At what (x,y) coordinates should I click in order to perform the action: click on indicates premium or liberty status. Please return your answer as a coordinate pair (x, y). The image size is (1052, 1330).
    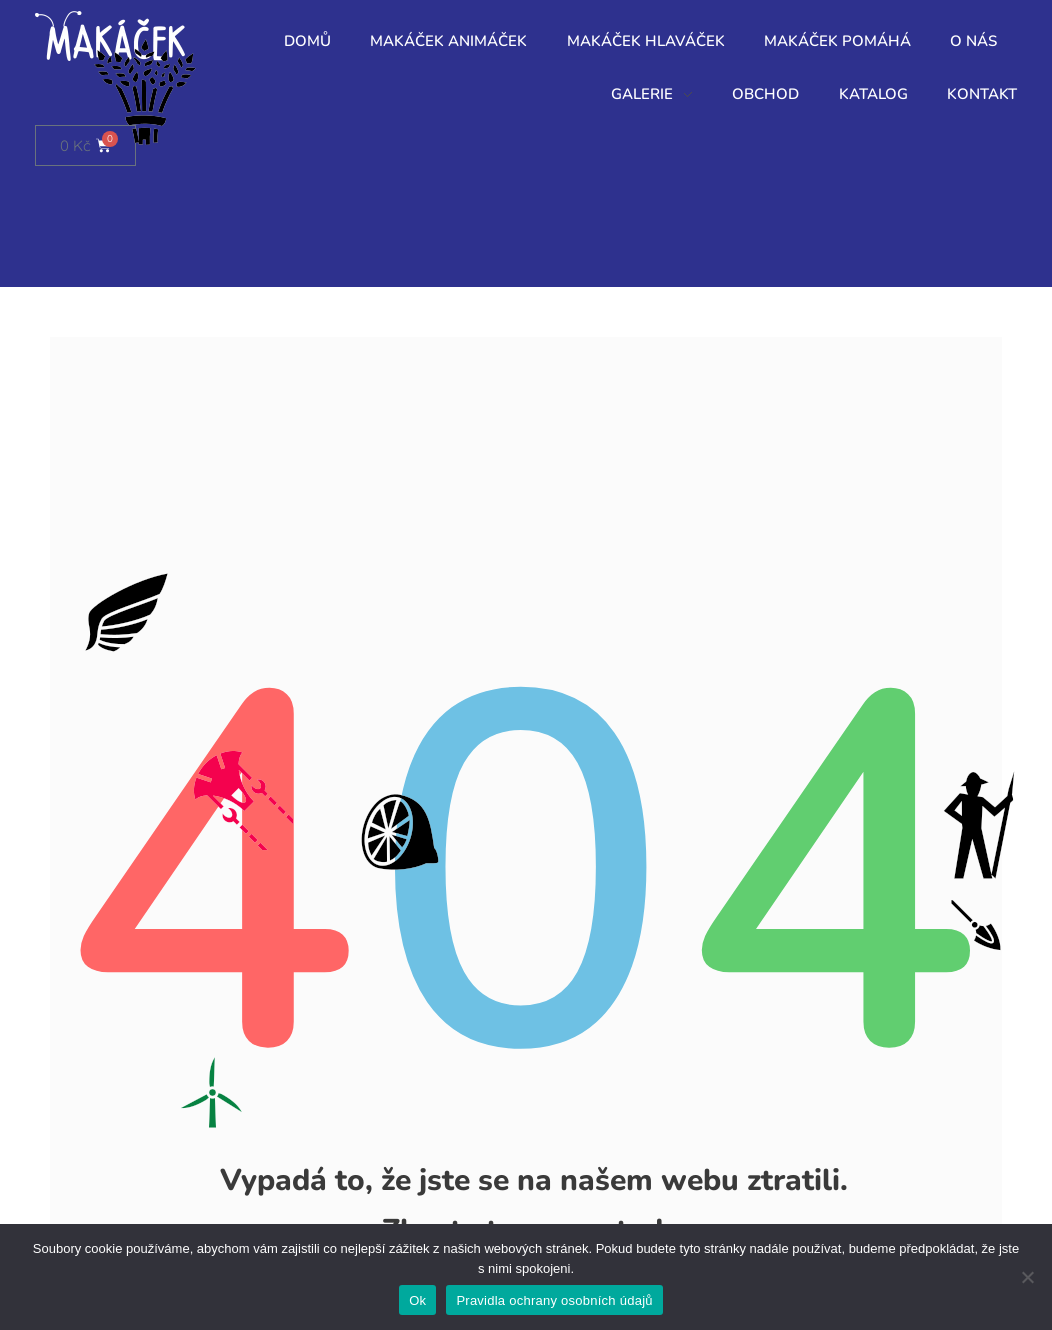
    Looking at the image, I should click on (126, 612).